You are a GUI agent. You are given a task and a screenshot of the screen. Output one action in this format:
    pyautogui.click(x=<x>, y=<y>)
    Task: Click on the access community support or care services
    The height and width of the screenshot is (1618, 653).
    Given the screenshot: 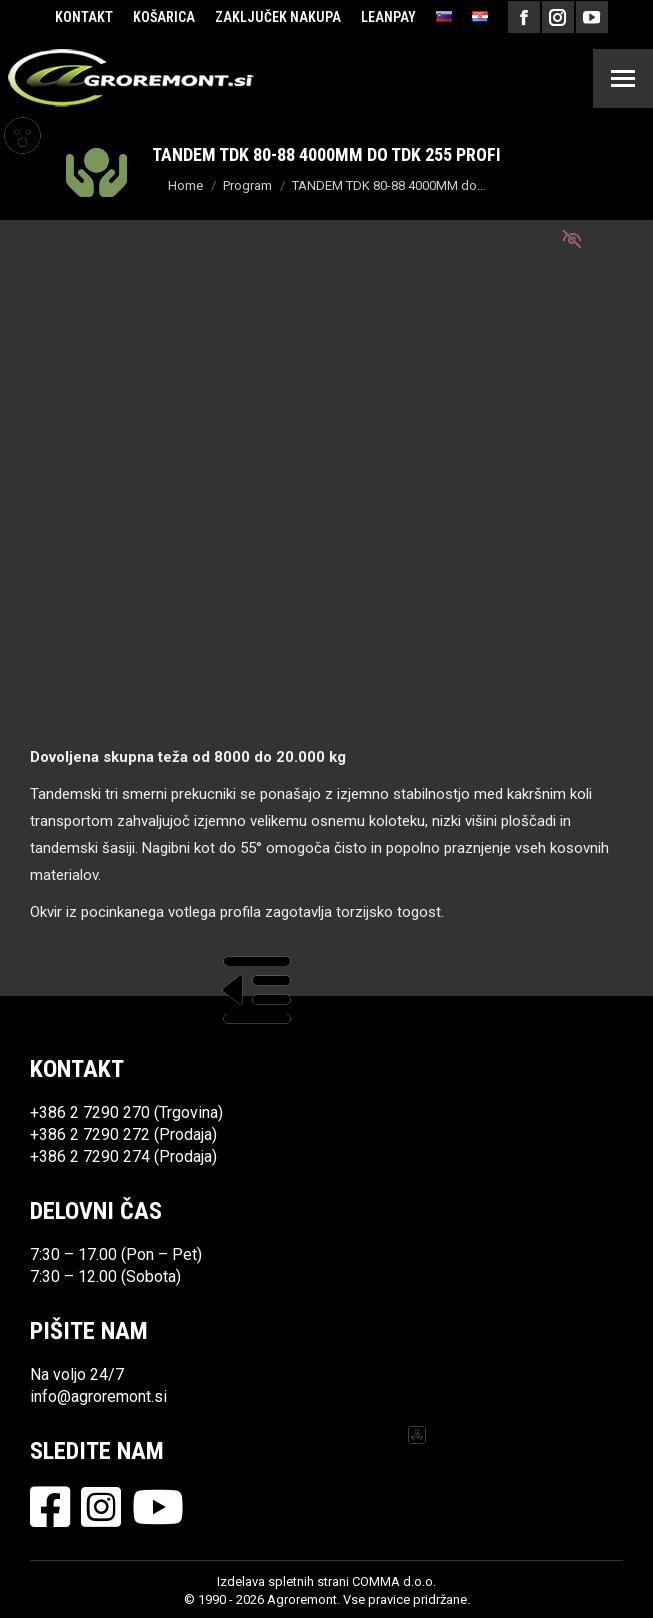 What is the action you would take?
    pyautogui.click(x=96, y=172)
    